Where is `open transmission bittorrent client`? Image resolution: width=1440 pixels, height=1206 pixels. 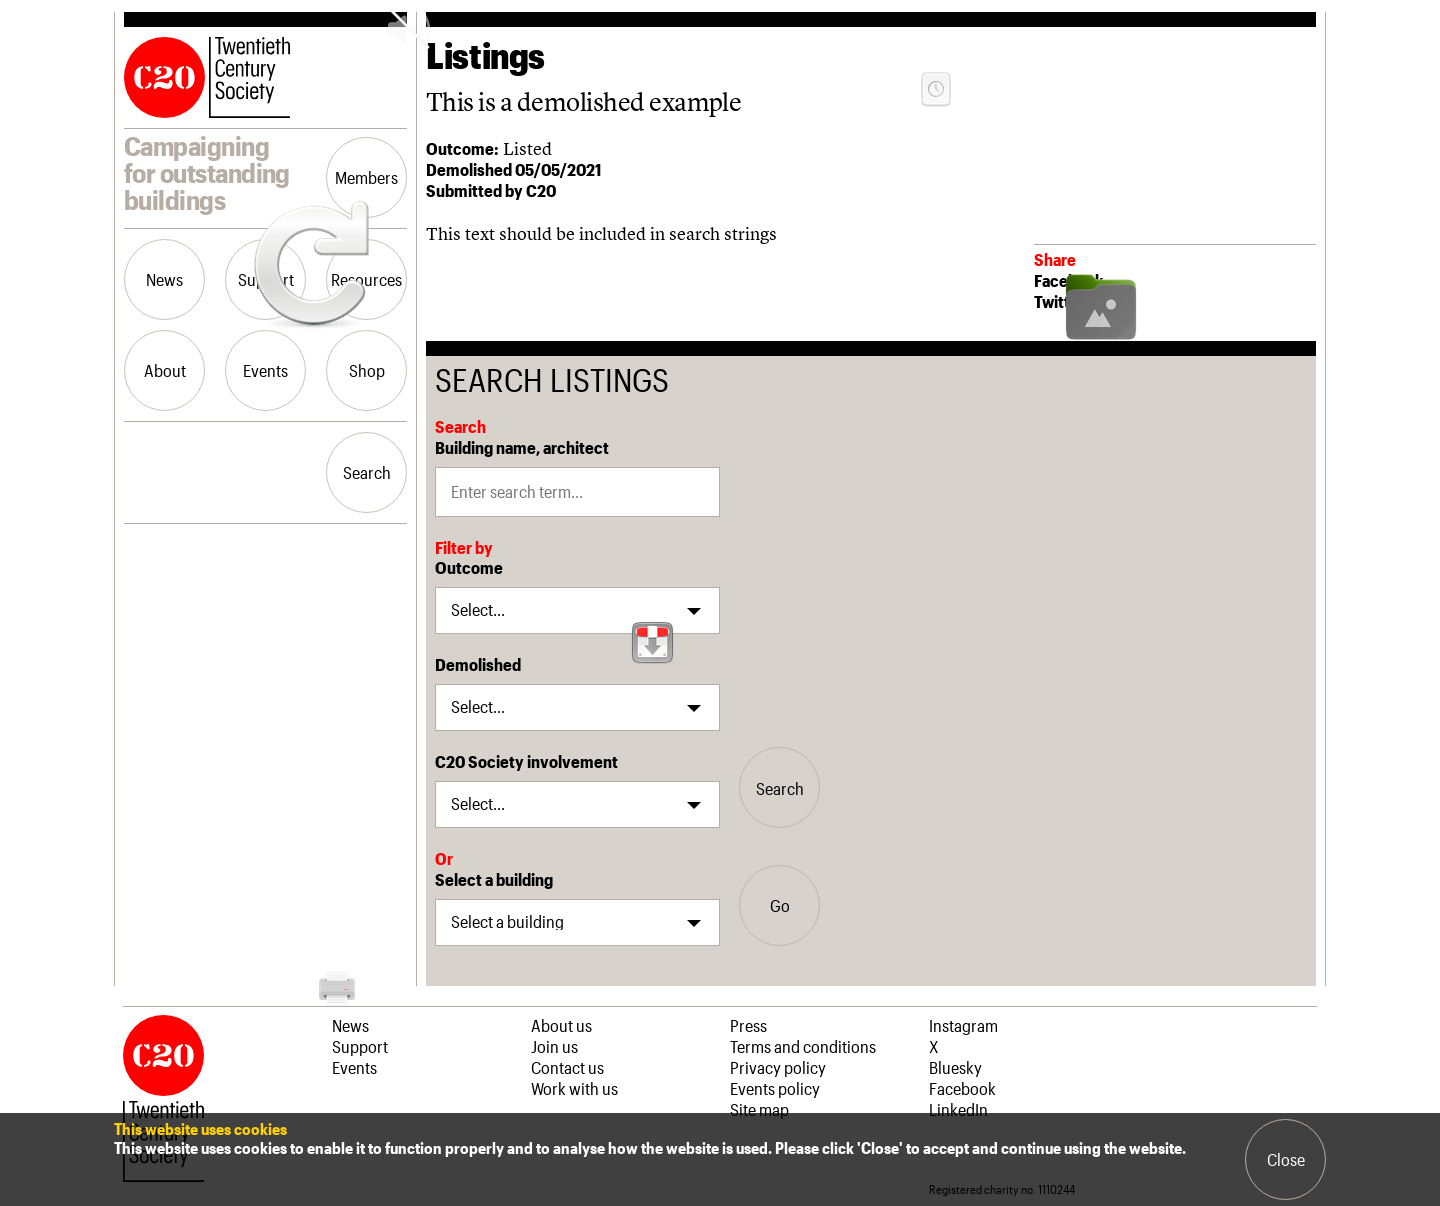
open transmission bittorrent client is located at coordinates (652, 642).